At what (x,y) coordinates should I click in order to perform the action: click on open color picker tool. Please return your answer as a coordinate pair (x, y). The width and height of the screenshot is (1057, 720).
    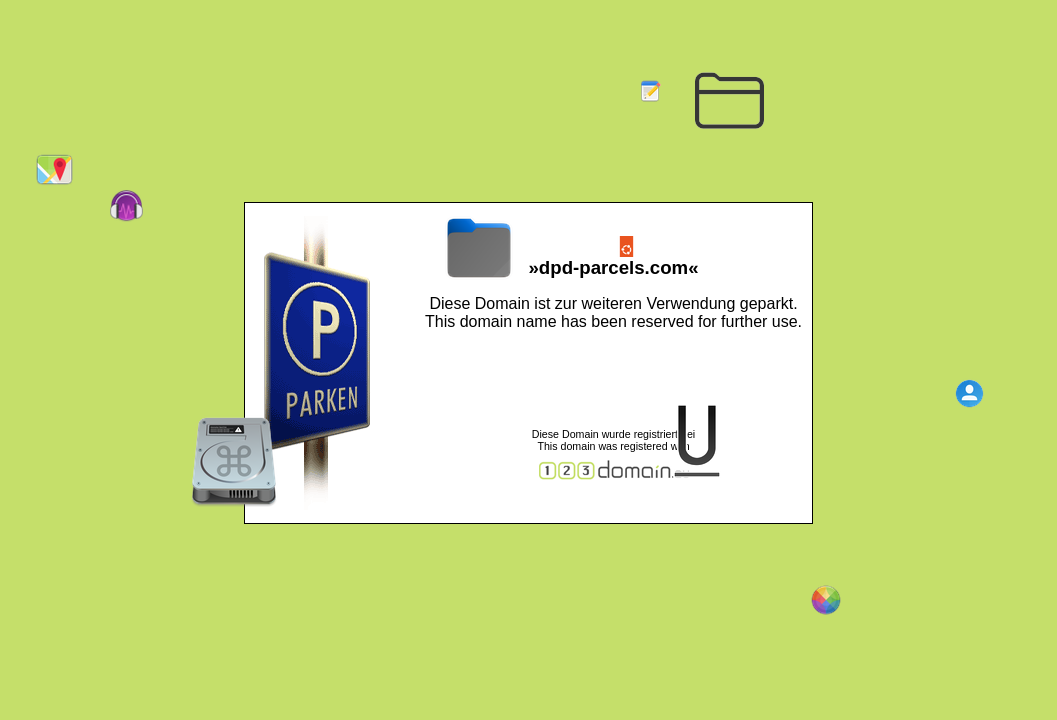
    Looking at the image, I should click on (826, 600).